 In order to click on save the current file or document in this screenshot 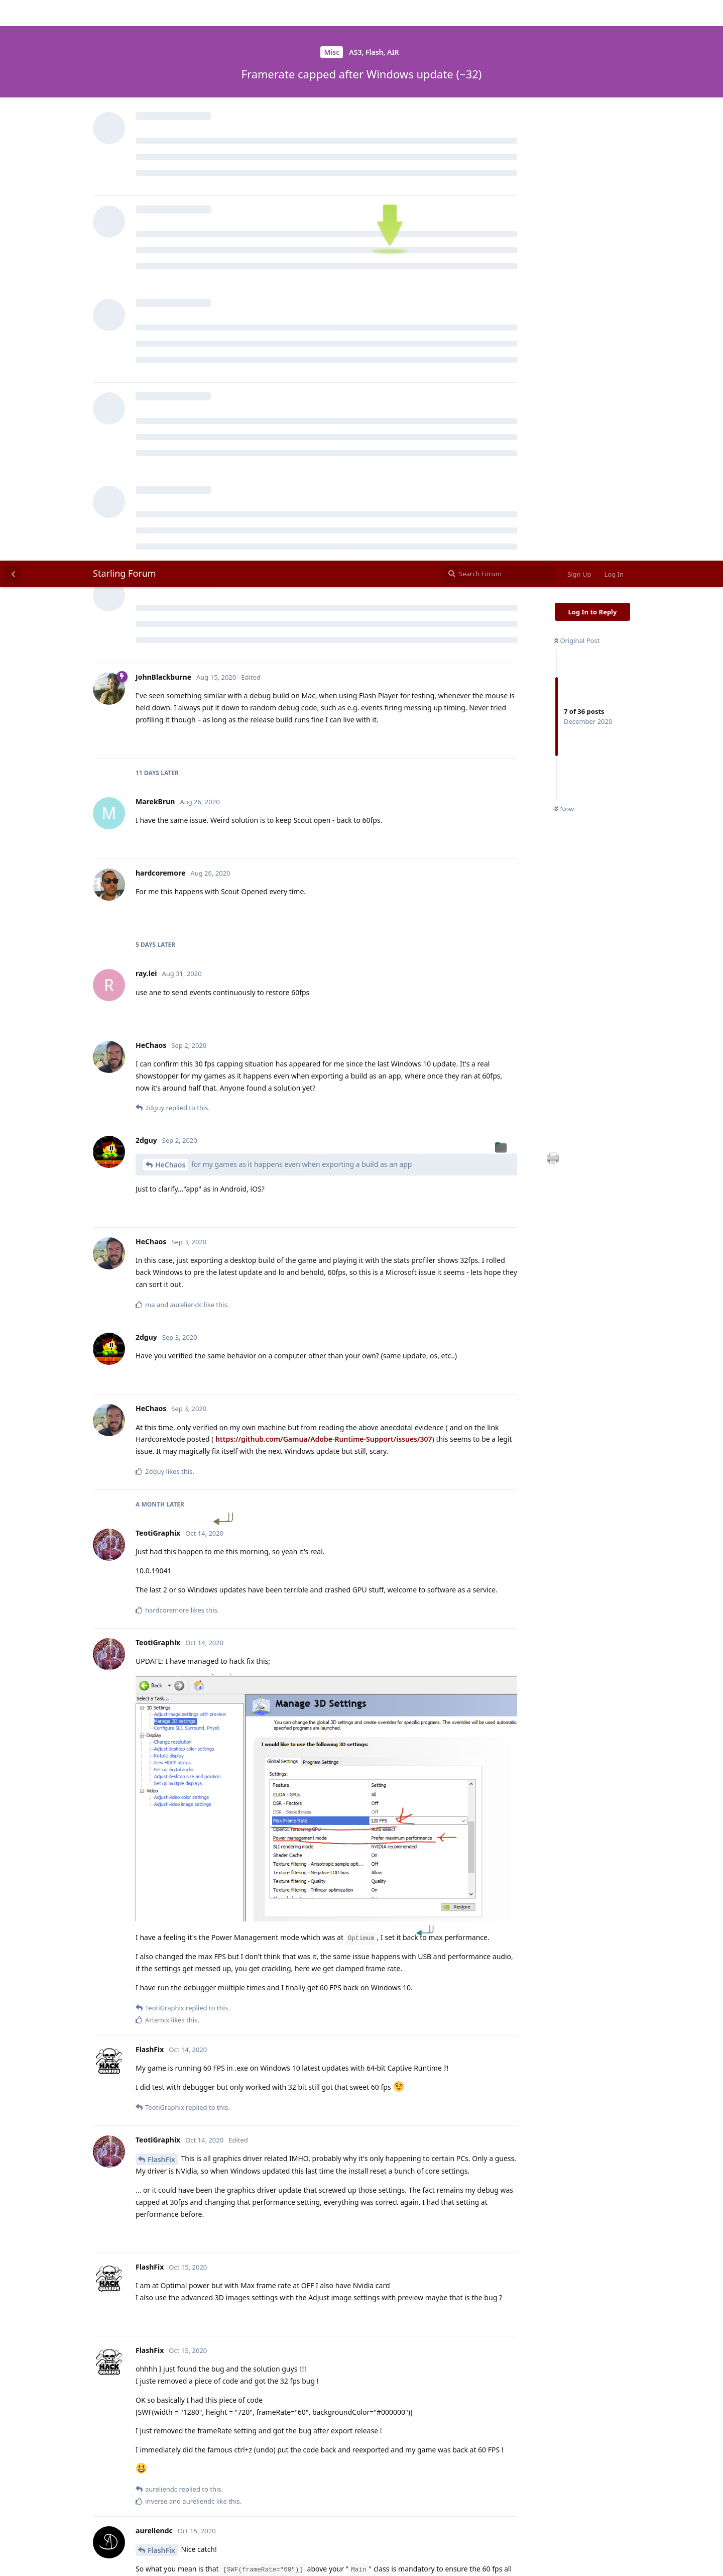, I will do `click(390, 226)`.